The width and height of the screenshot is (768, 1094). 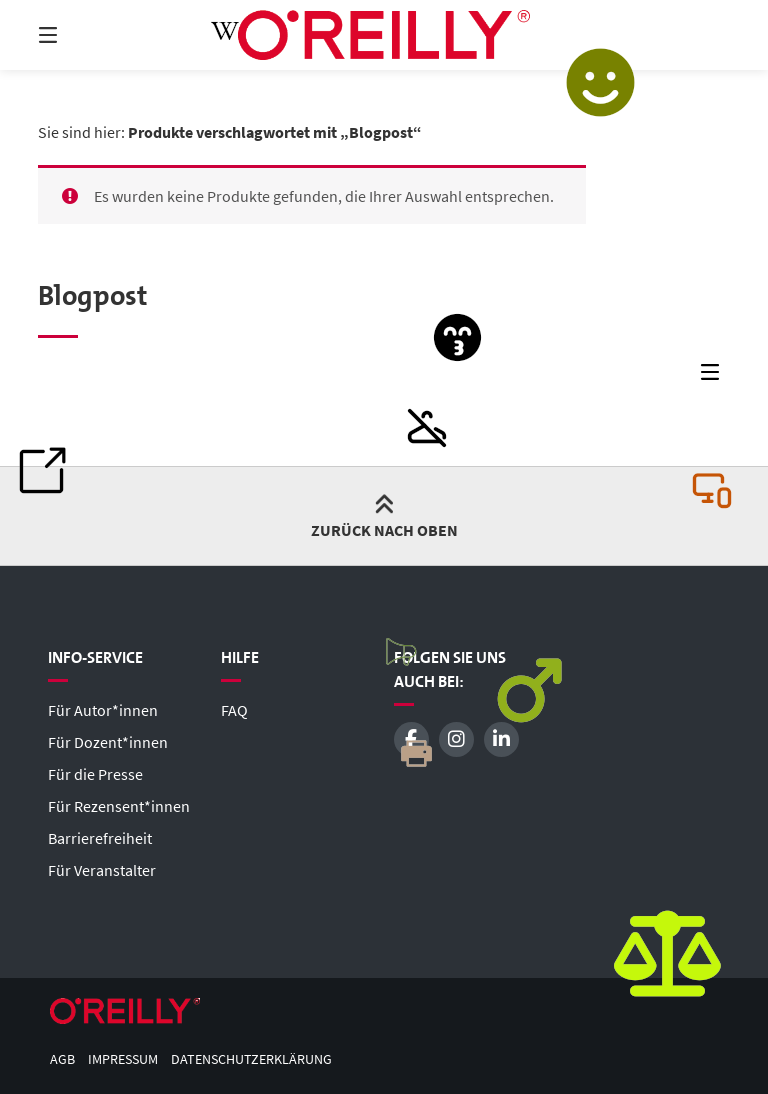 I want to click on print the current document, so click(x=416, y=753).